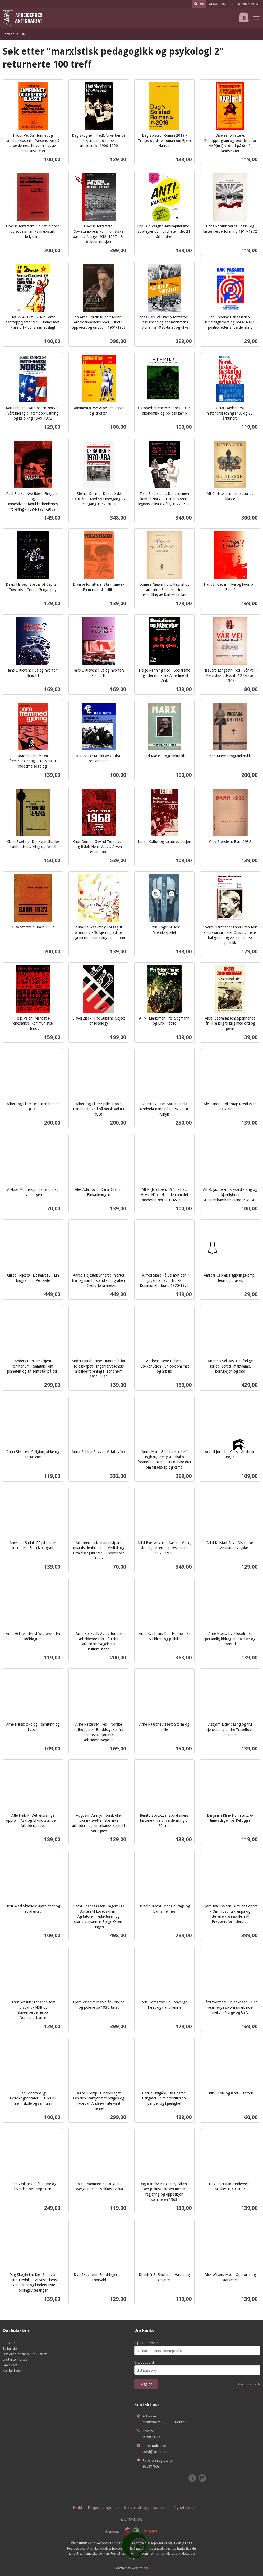 Image resolution: width=263 pixels, height=2576 pixels. I want to click on indicates damage or injury status in a game, so click(79, 180).